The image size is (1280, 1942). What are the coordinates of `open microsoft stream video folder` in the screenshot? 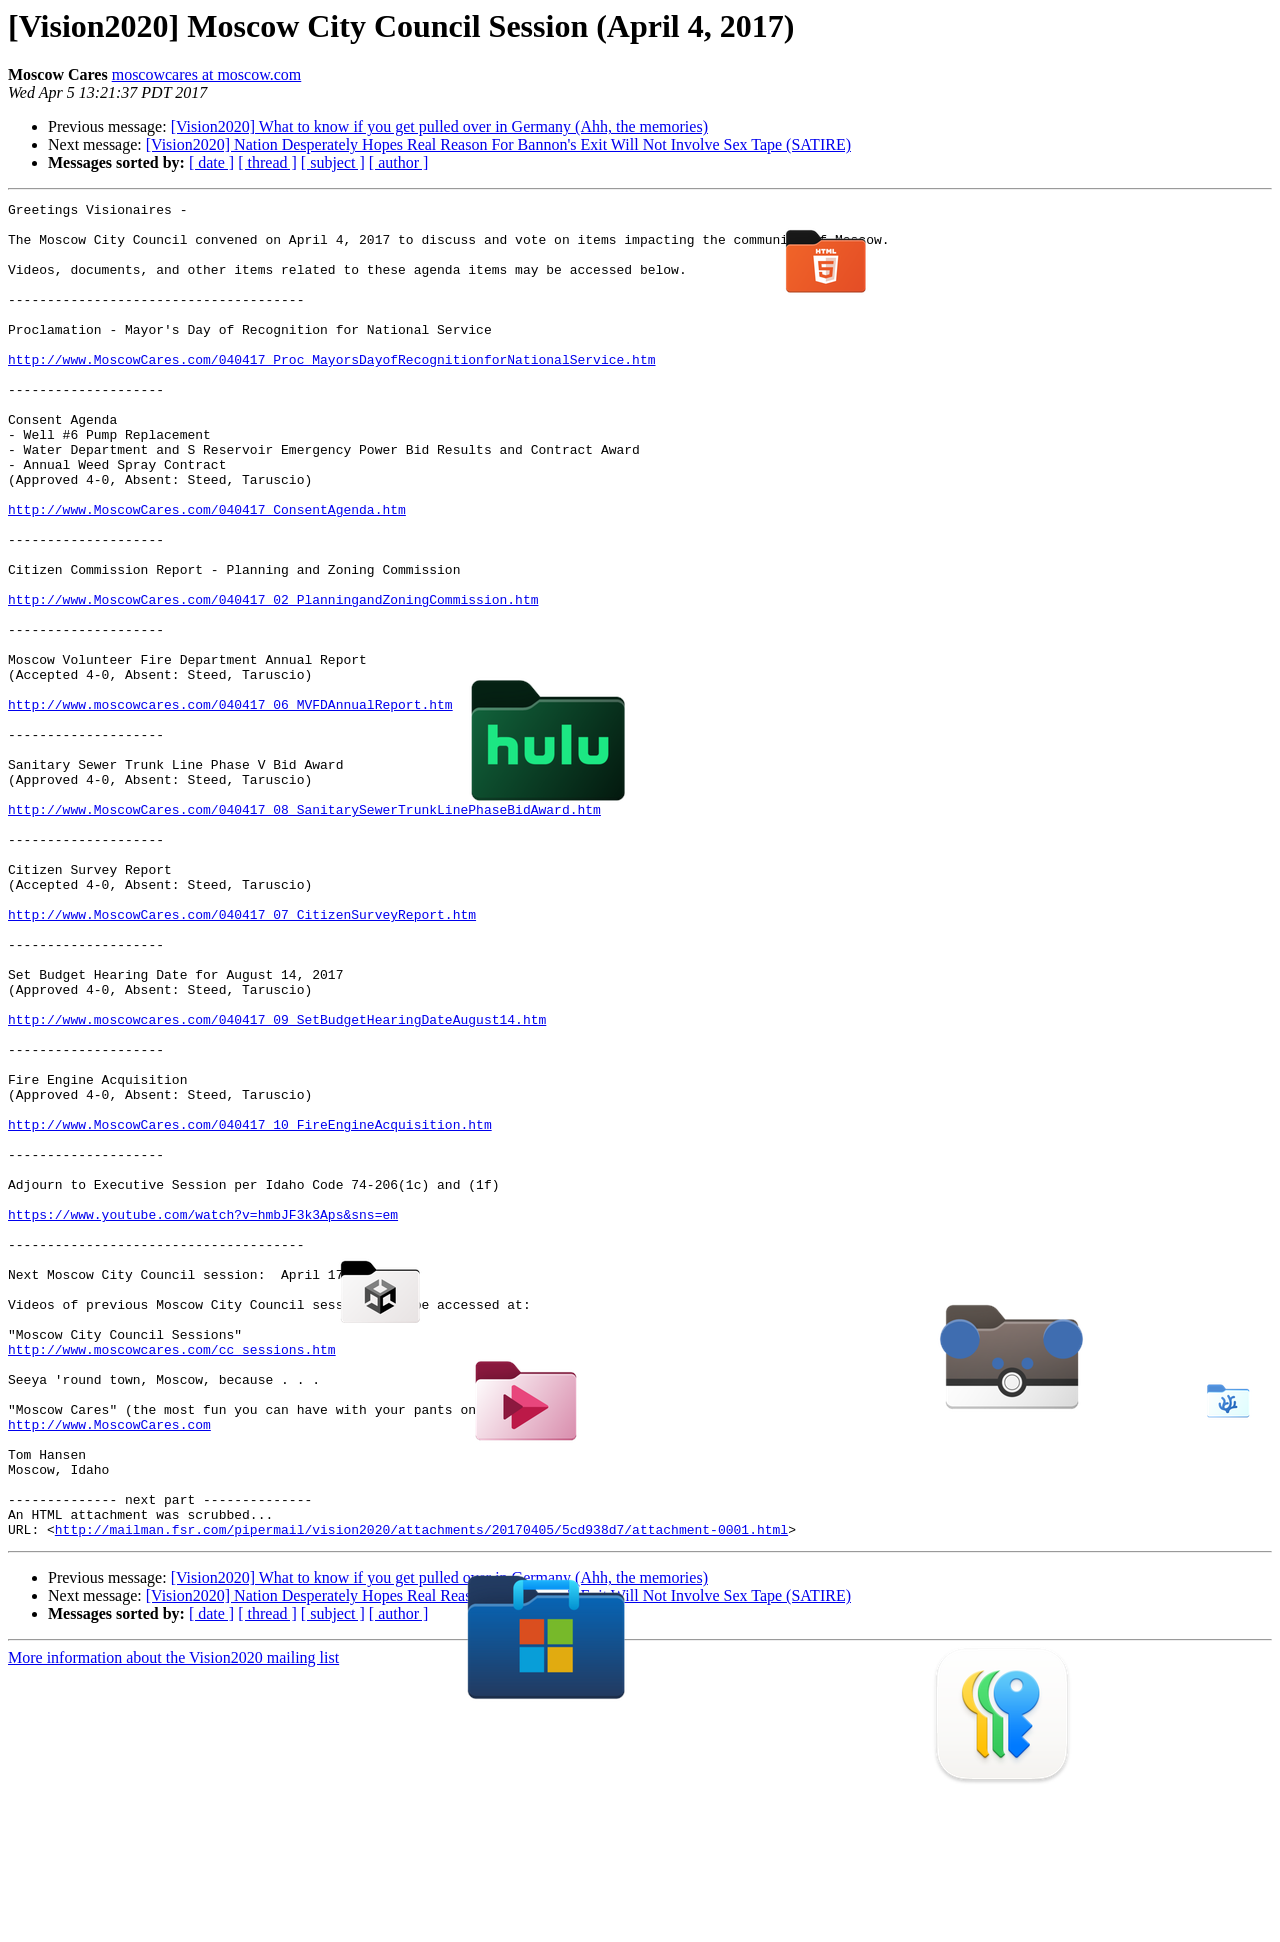 It's located at (525, 1403).